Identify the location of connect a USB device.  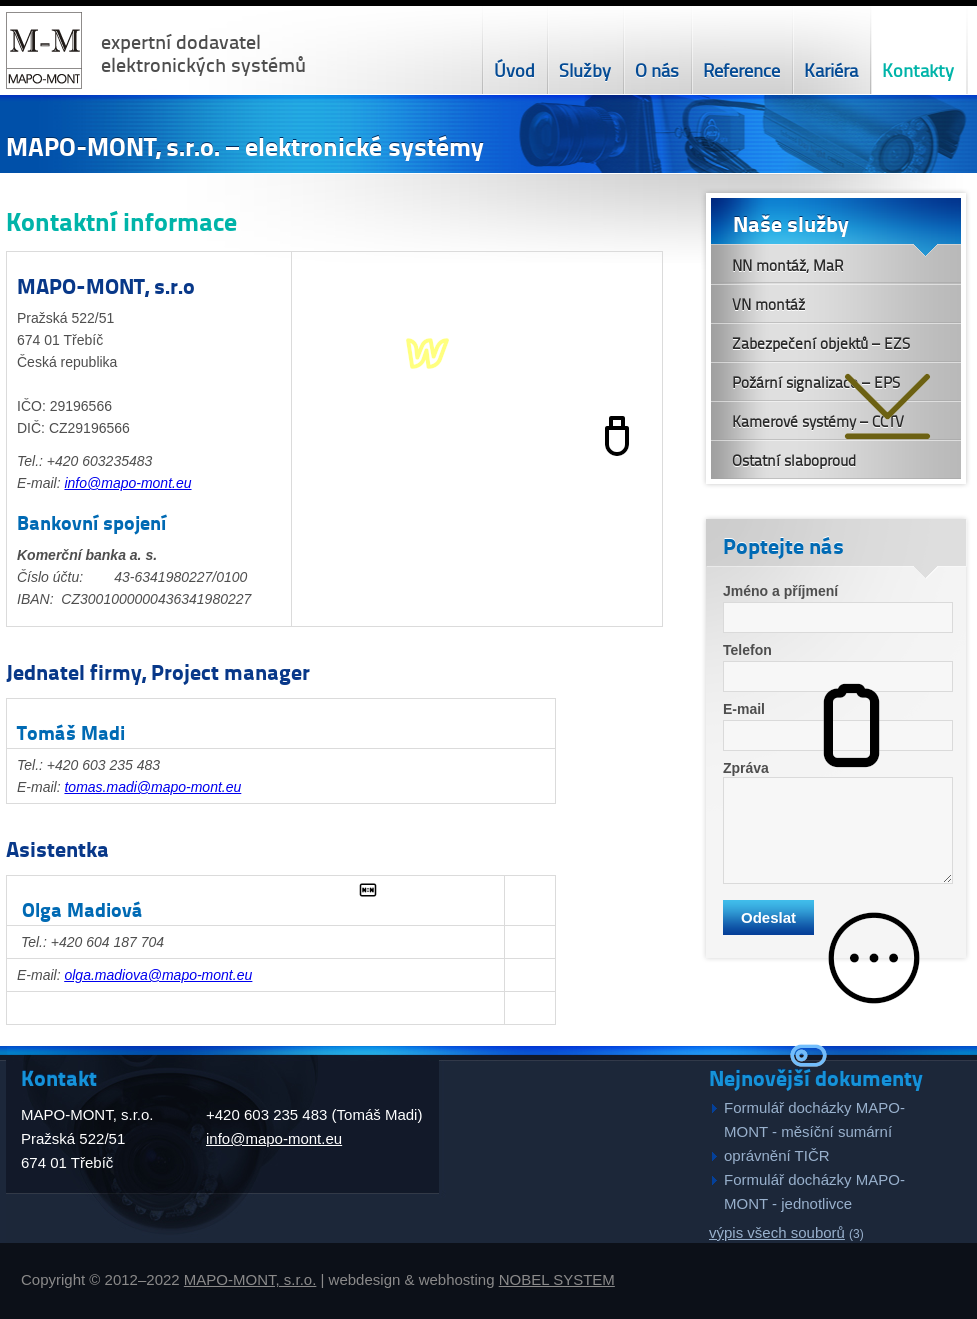
(617, 436).